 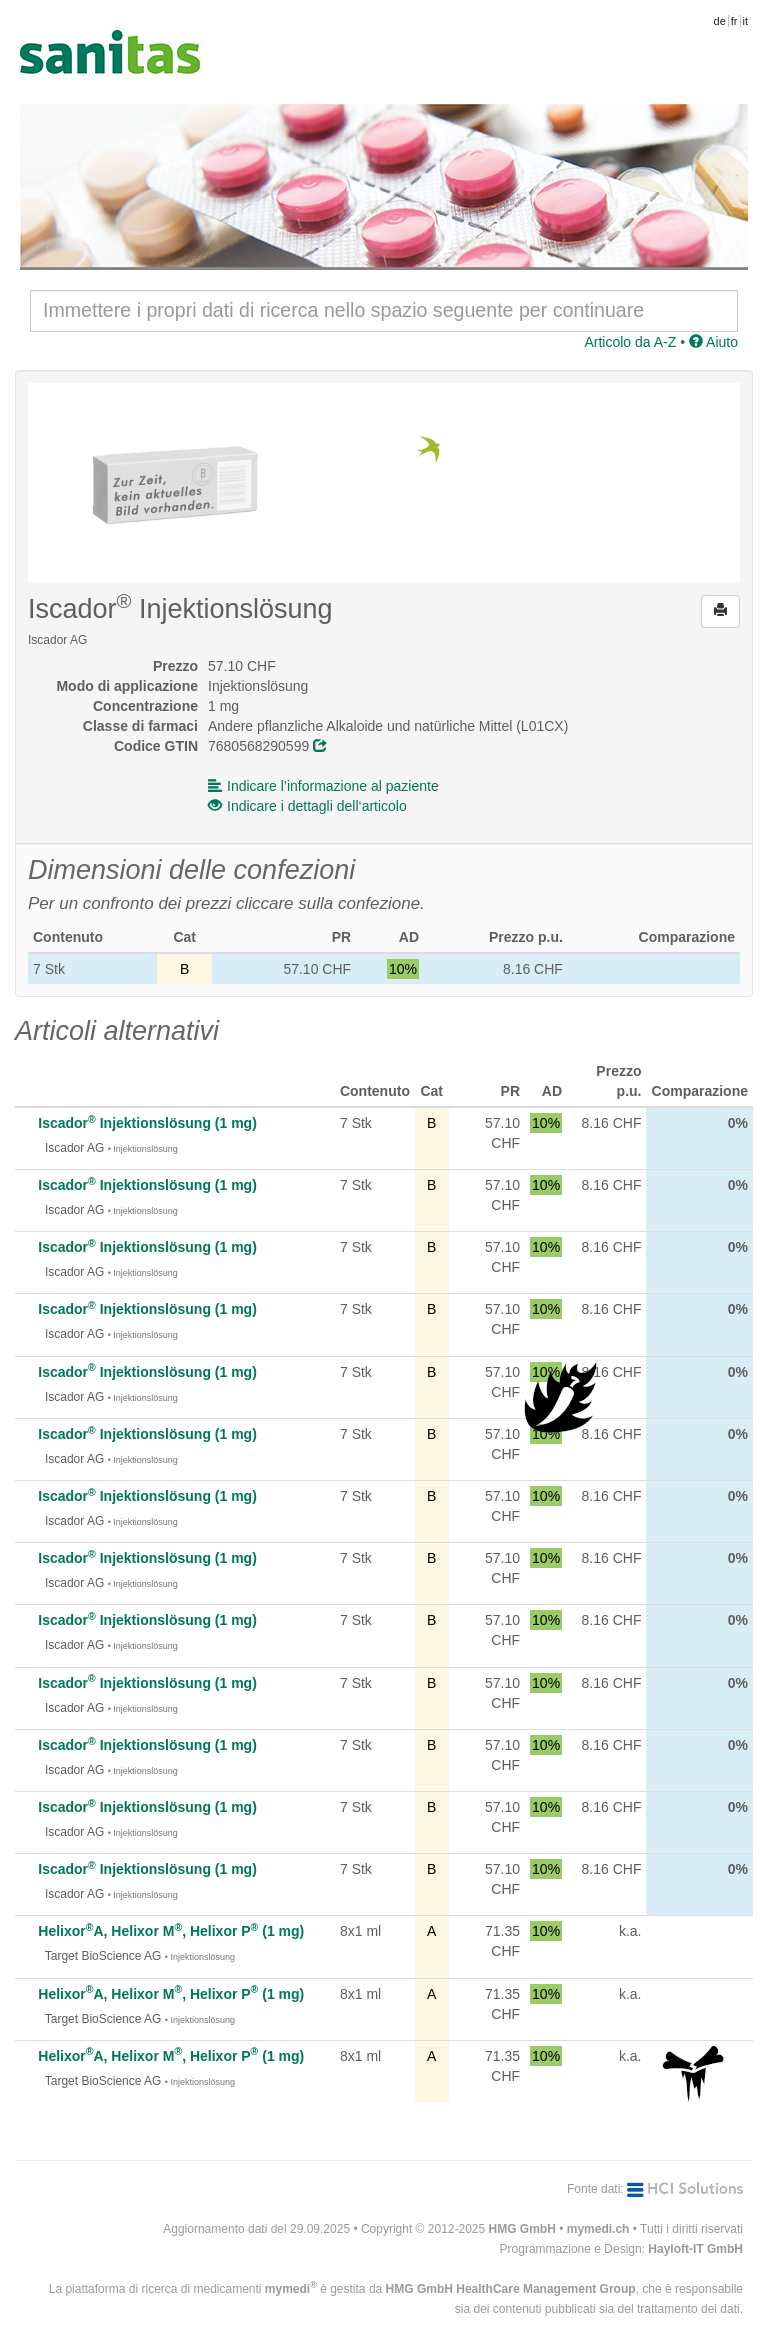 What do you see at coordinates (428, 450) in the screenshot?
I see `swallow bird icon for nature or wildlife category` at bounding box center [428, 450].